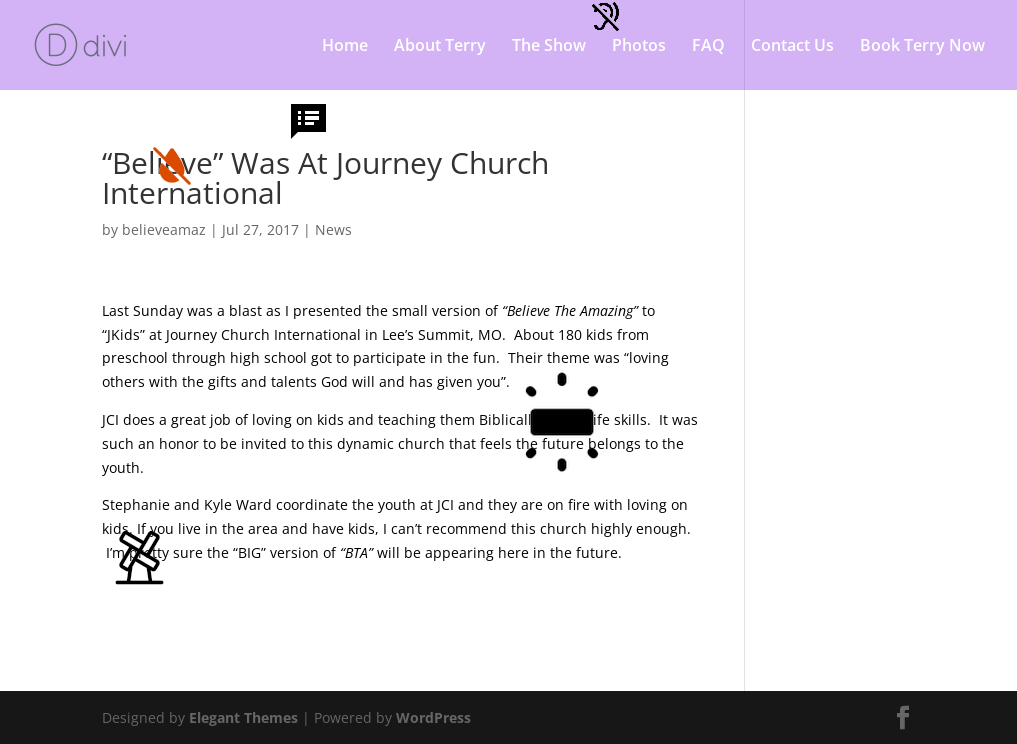 The image size is (1017, 744). What do you see at coordinates (562, 422) in the screenshot?
I see `adjust screen brightness settings` at bounding box center [562, 422].